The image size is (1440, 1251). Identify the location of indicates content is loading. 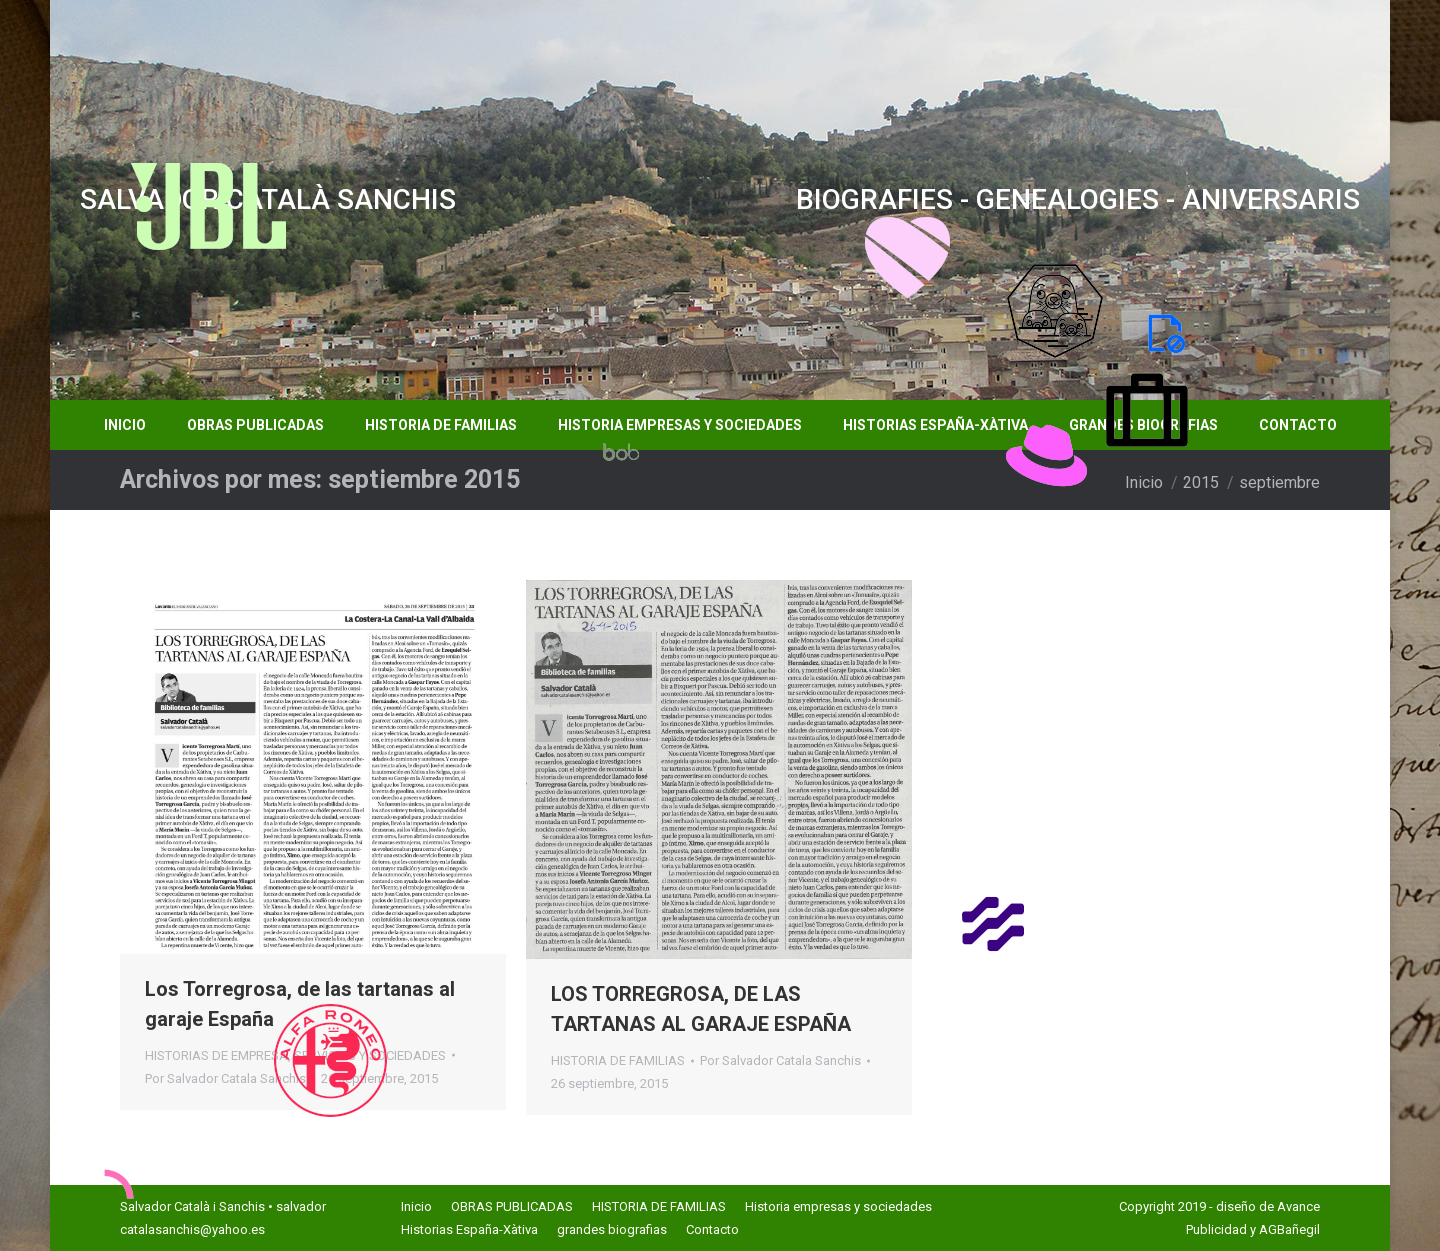
(104, 1198).